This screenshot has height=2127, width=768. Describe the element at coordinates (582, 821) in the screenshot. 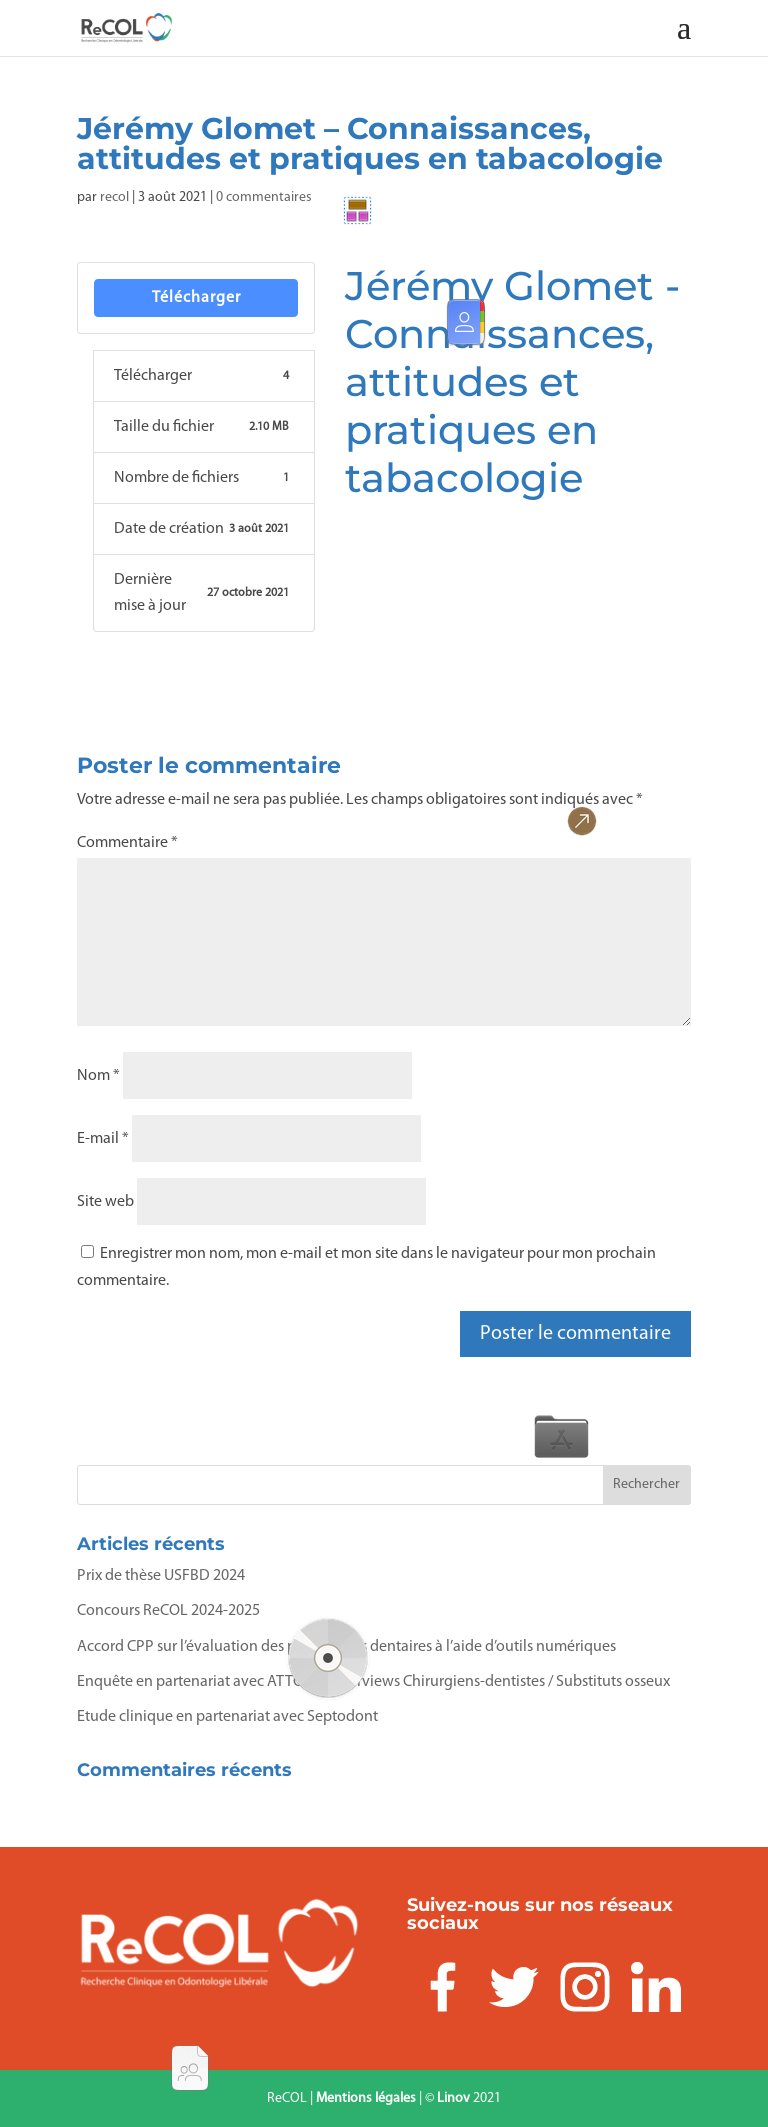

I see `indicates a symbolic link or shortcut to another file` at that location.